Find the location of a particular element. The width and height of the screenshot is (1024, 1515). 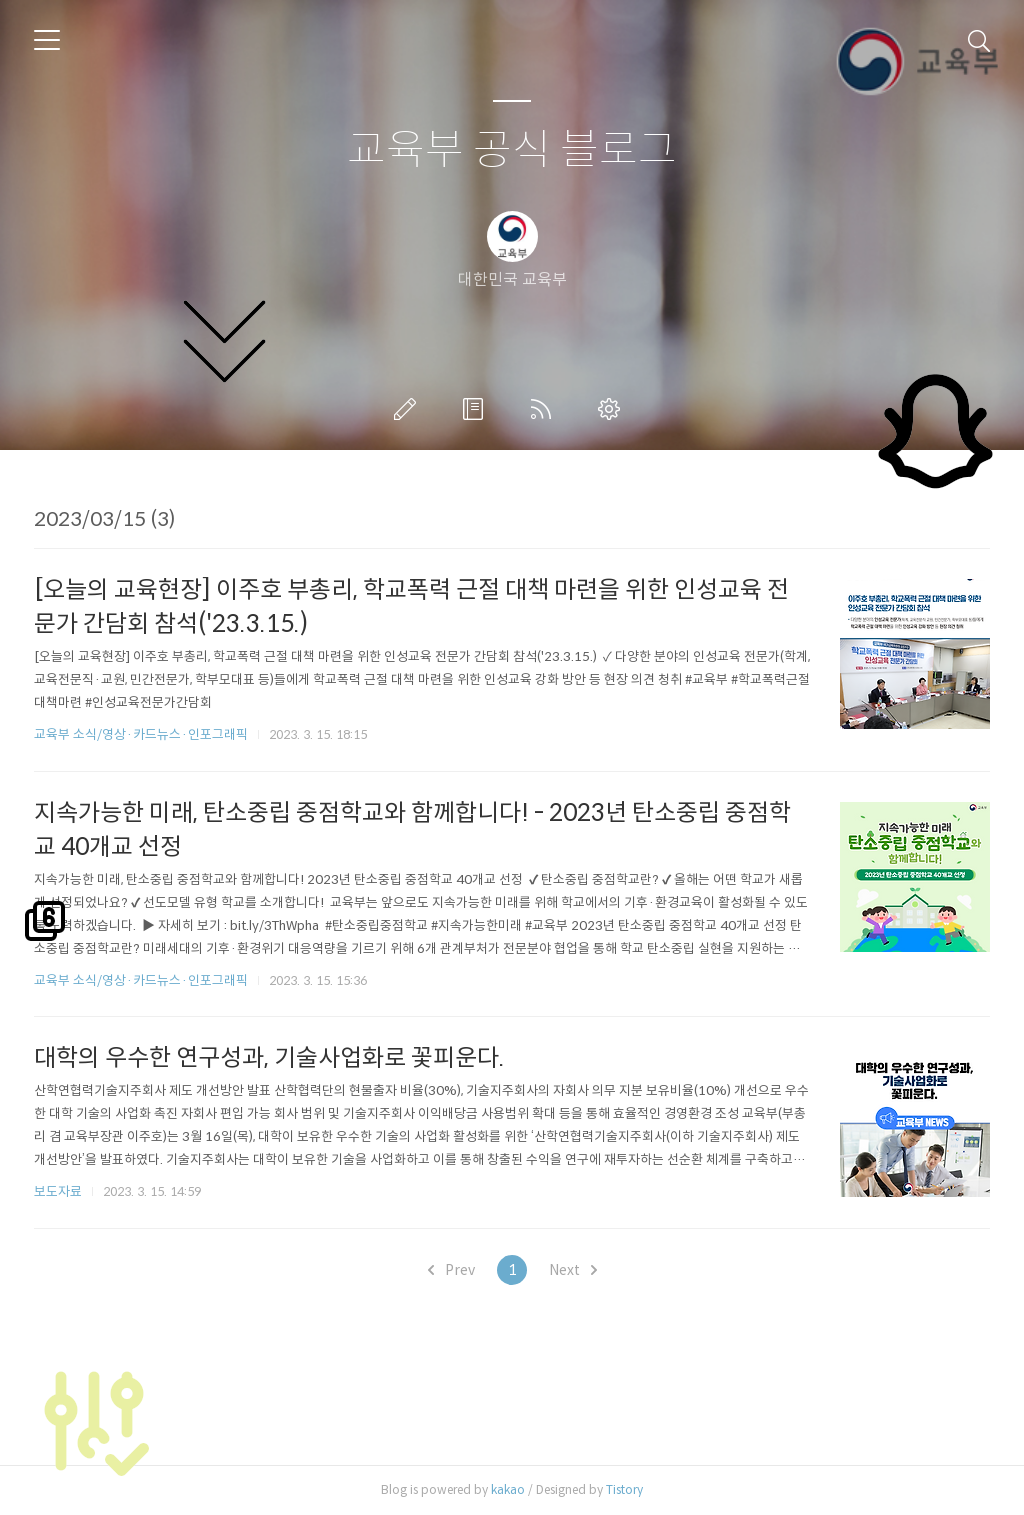

open Snapchat is located at coordinates (935, 431).